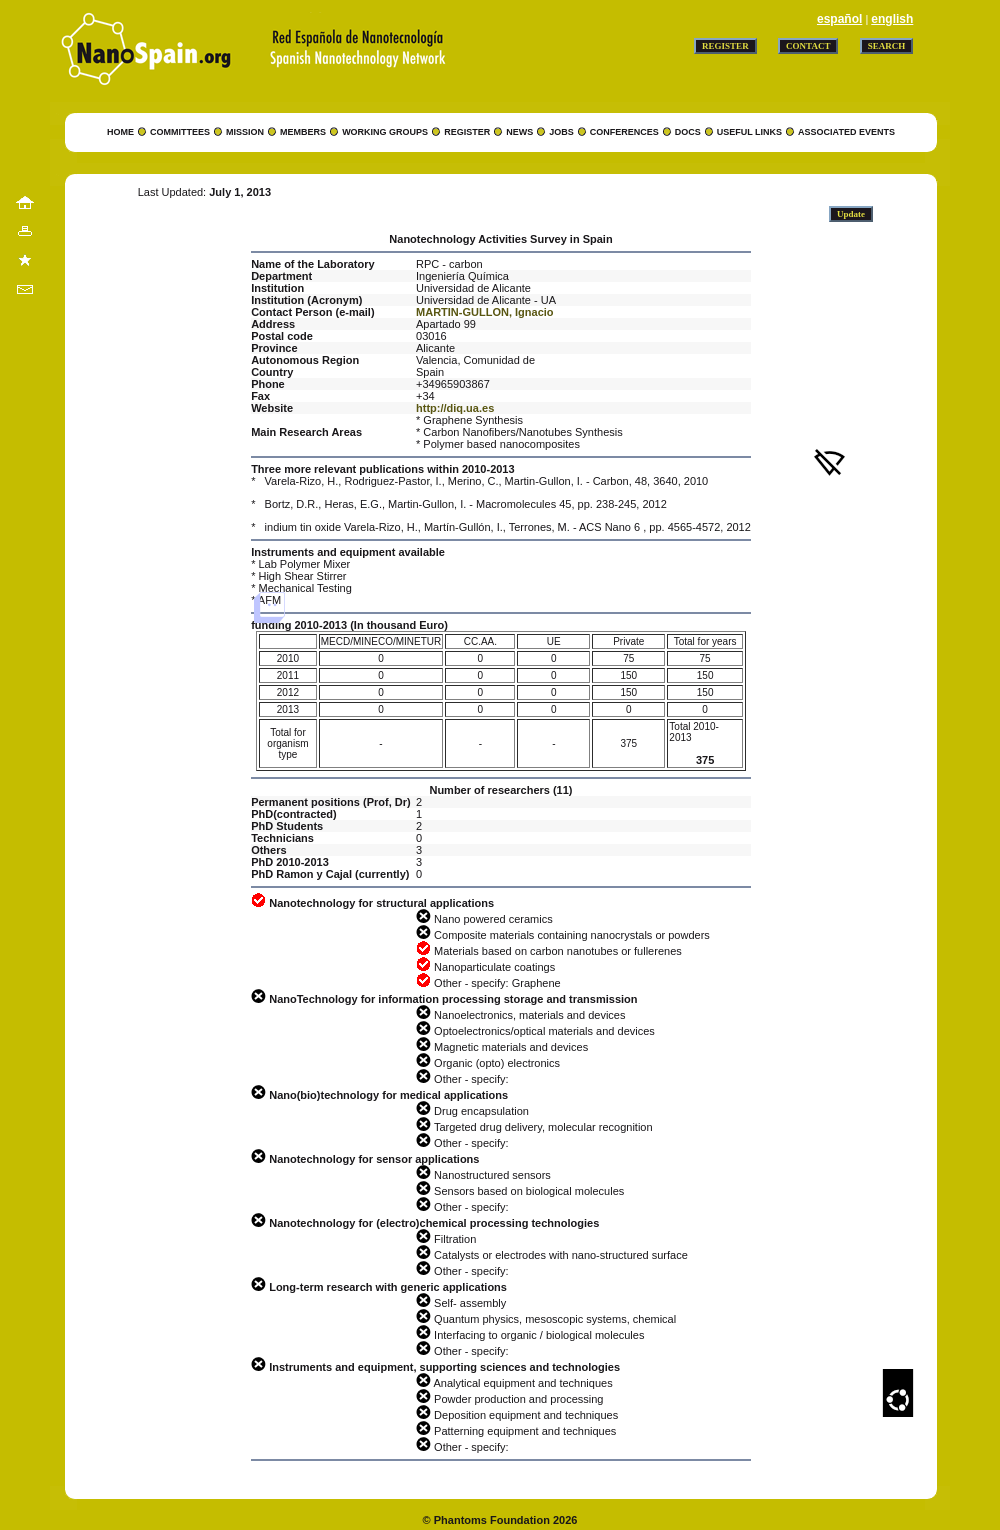 The image size is (1000, 1530). Describe the element at coordinates (269, 607) in the screenshot. I see `BentoML platform logo` at that location.